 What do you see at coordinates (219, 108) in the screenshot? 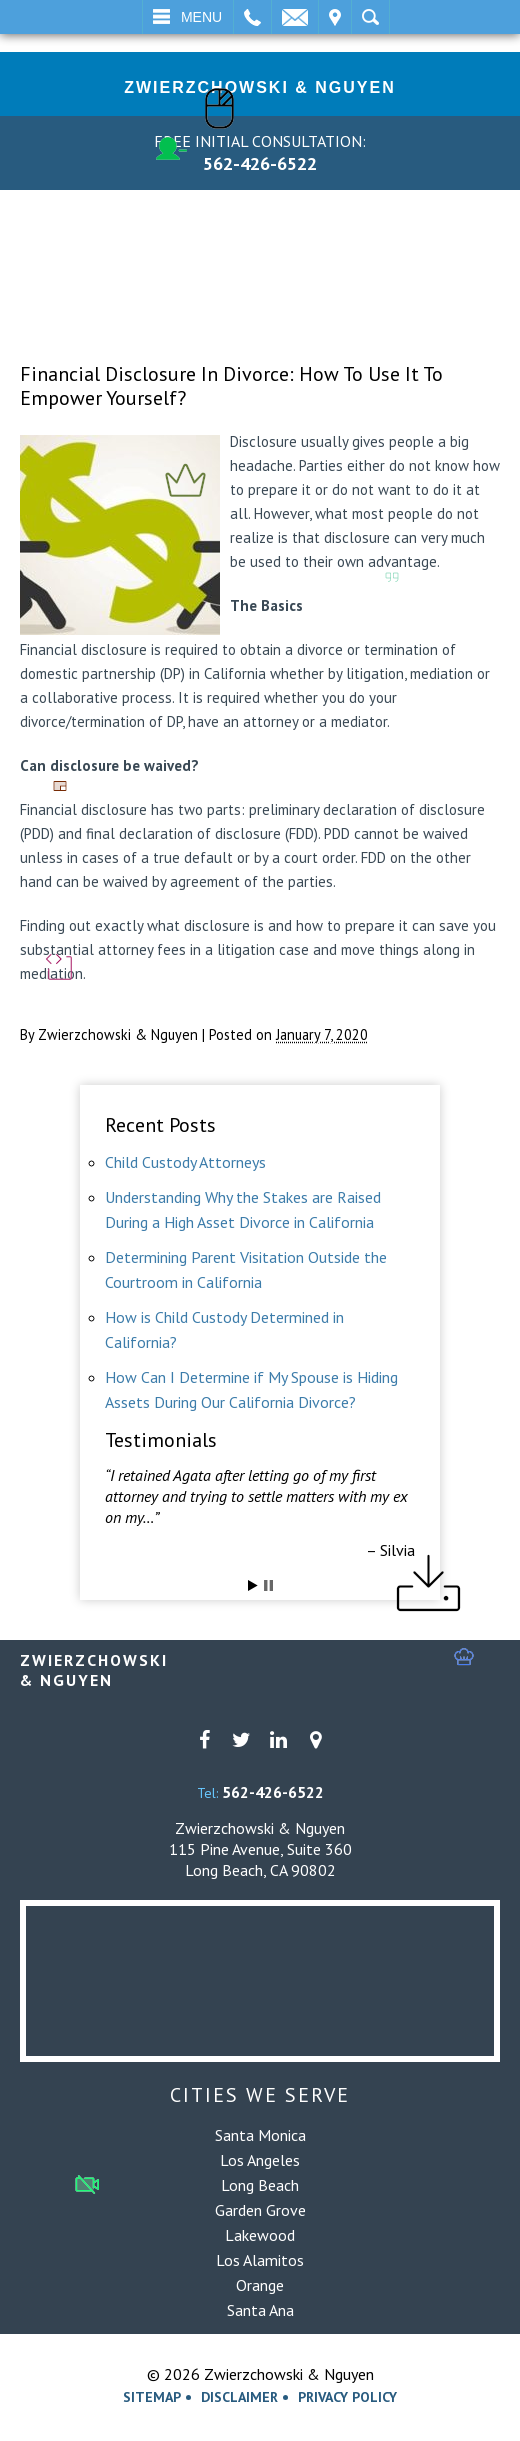
I see `right-click to open context menu` at bounding box center [219, 108].